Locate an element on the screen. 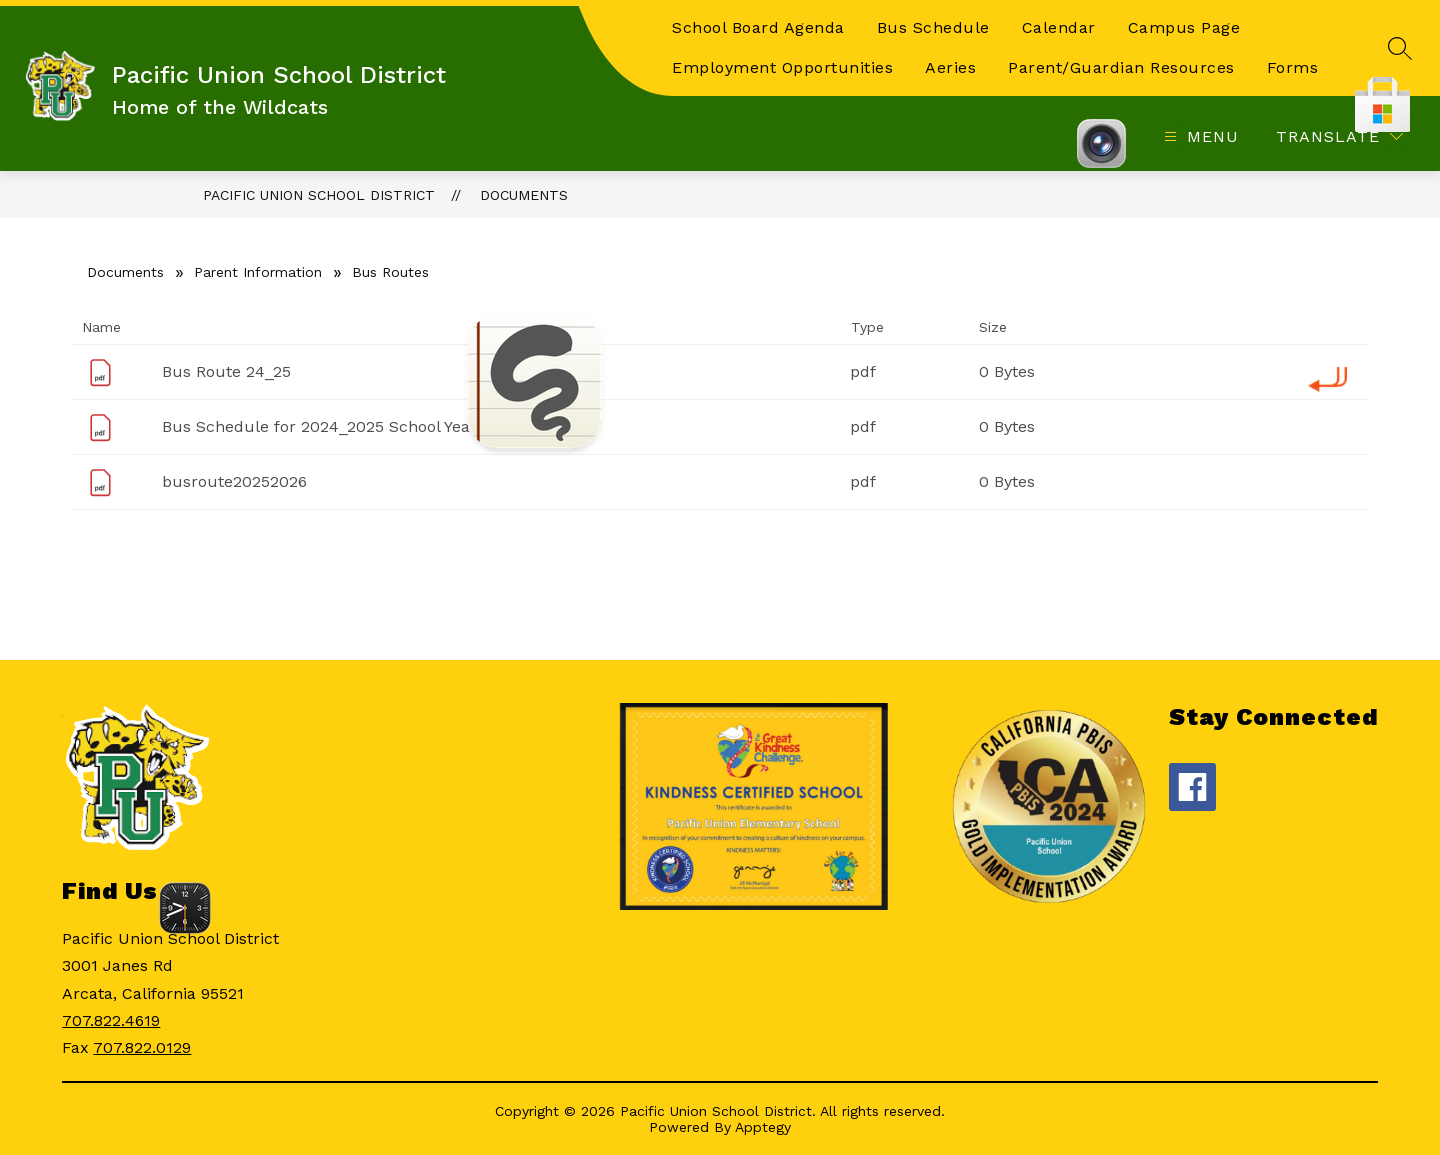  reply to all recipients of an email is located at coordinates (1327, 377).